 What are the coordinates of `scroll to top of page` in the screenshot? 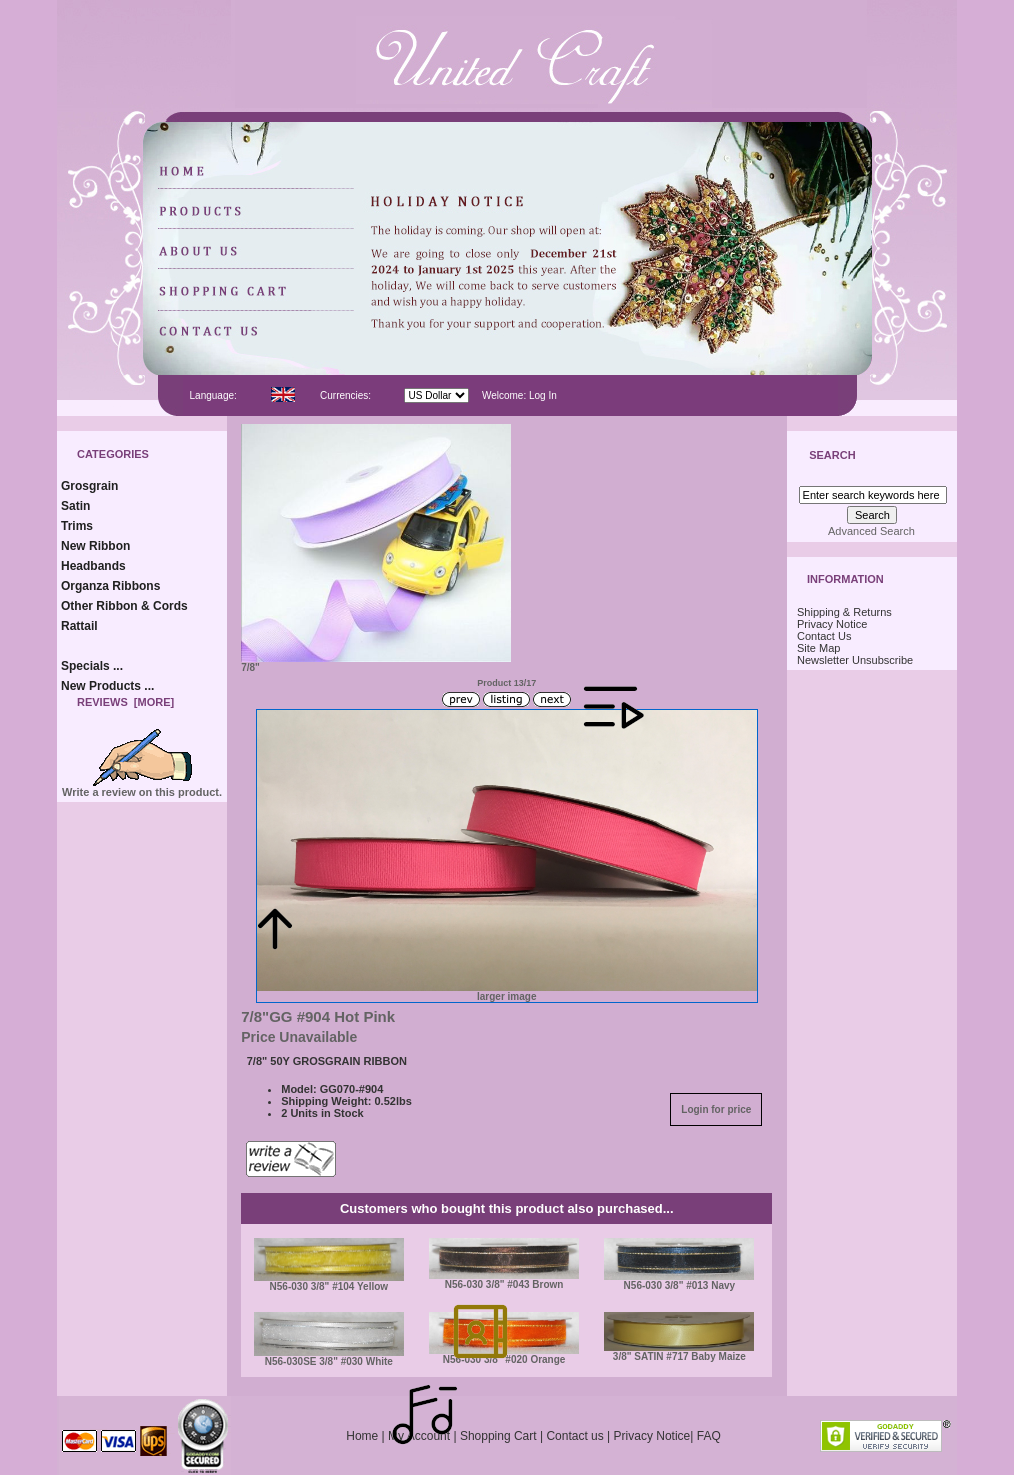 It's located at (275, 929).